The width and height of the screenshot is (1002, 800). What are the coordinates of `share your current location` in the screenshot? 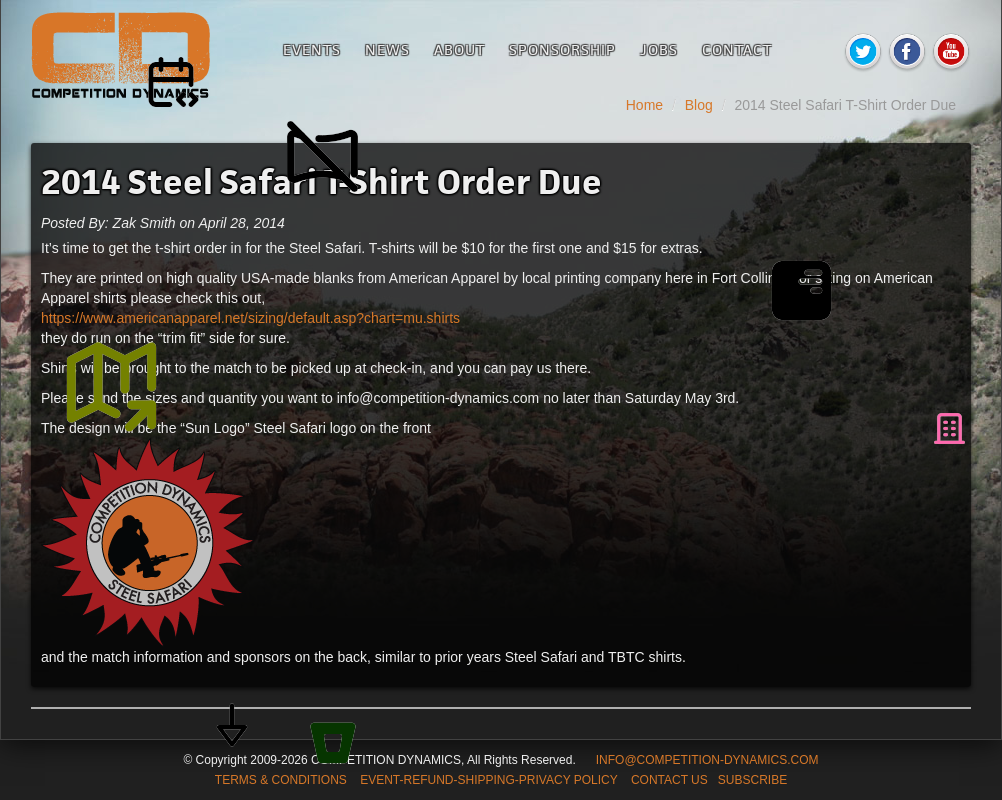 It's located at (111, 382).